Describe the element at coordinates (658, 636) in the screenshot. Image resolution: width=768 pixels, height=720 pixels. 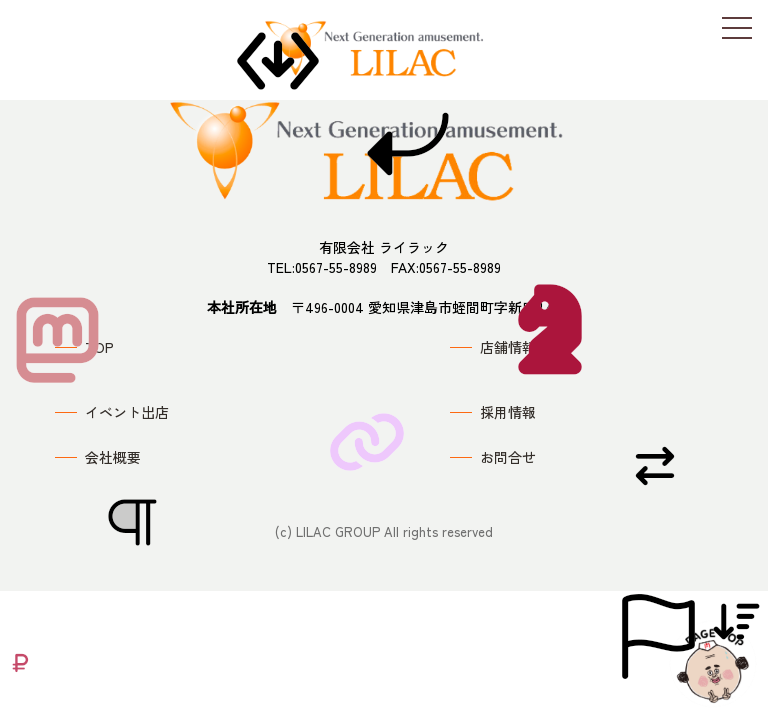
I see `flag or mark an item for follow-up` at that location.